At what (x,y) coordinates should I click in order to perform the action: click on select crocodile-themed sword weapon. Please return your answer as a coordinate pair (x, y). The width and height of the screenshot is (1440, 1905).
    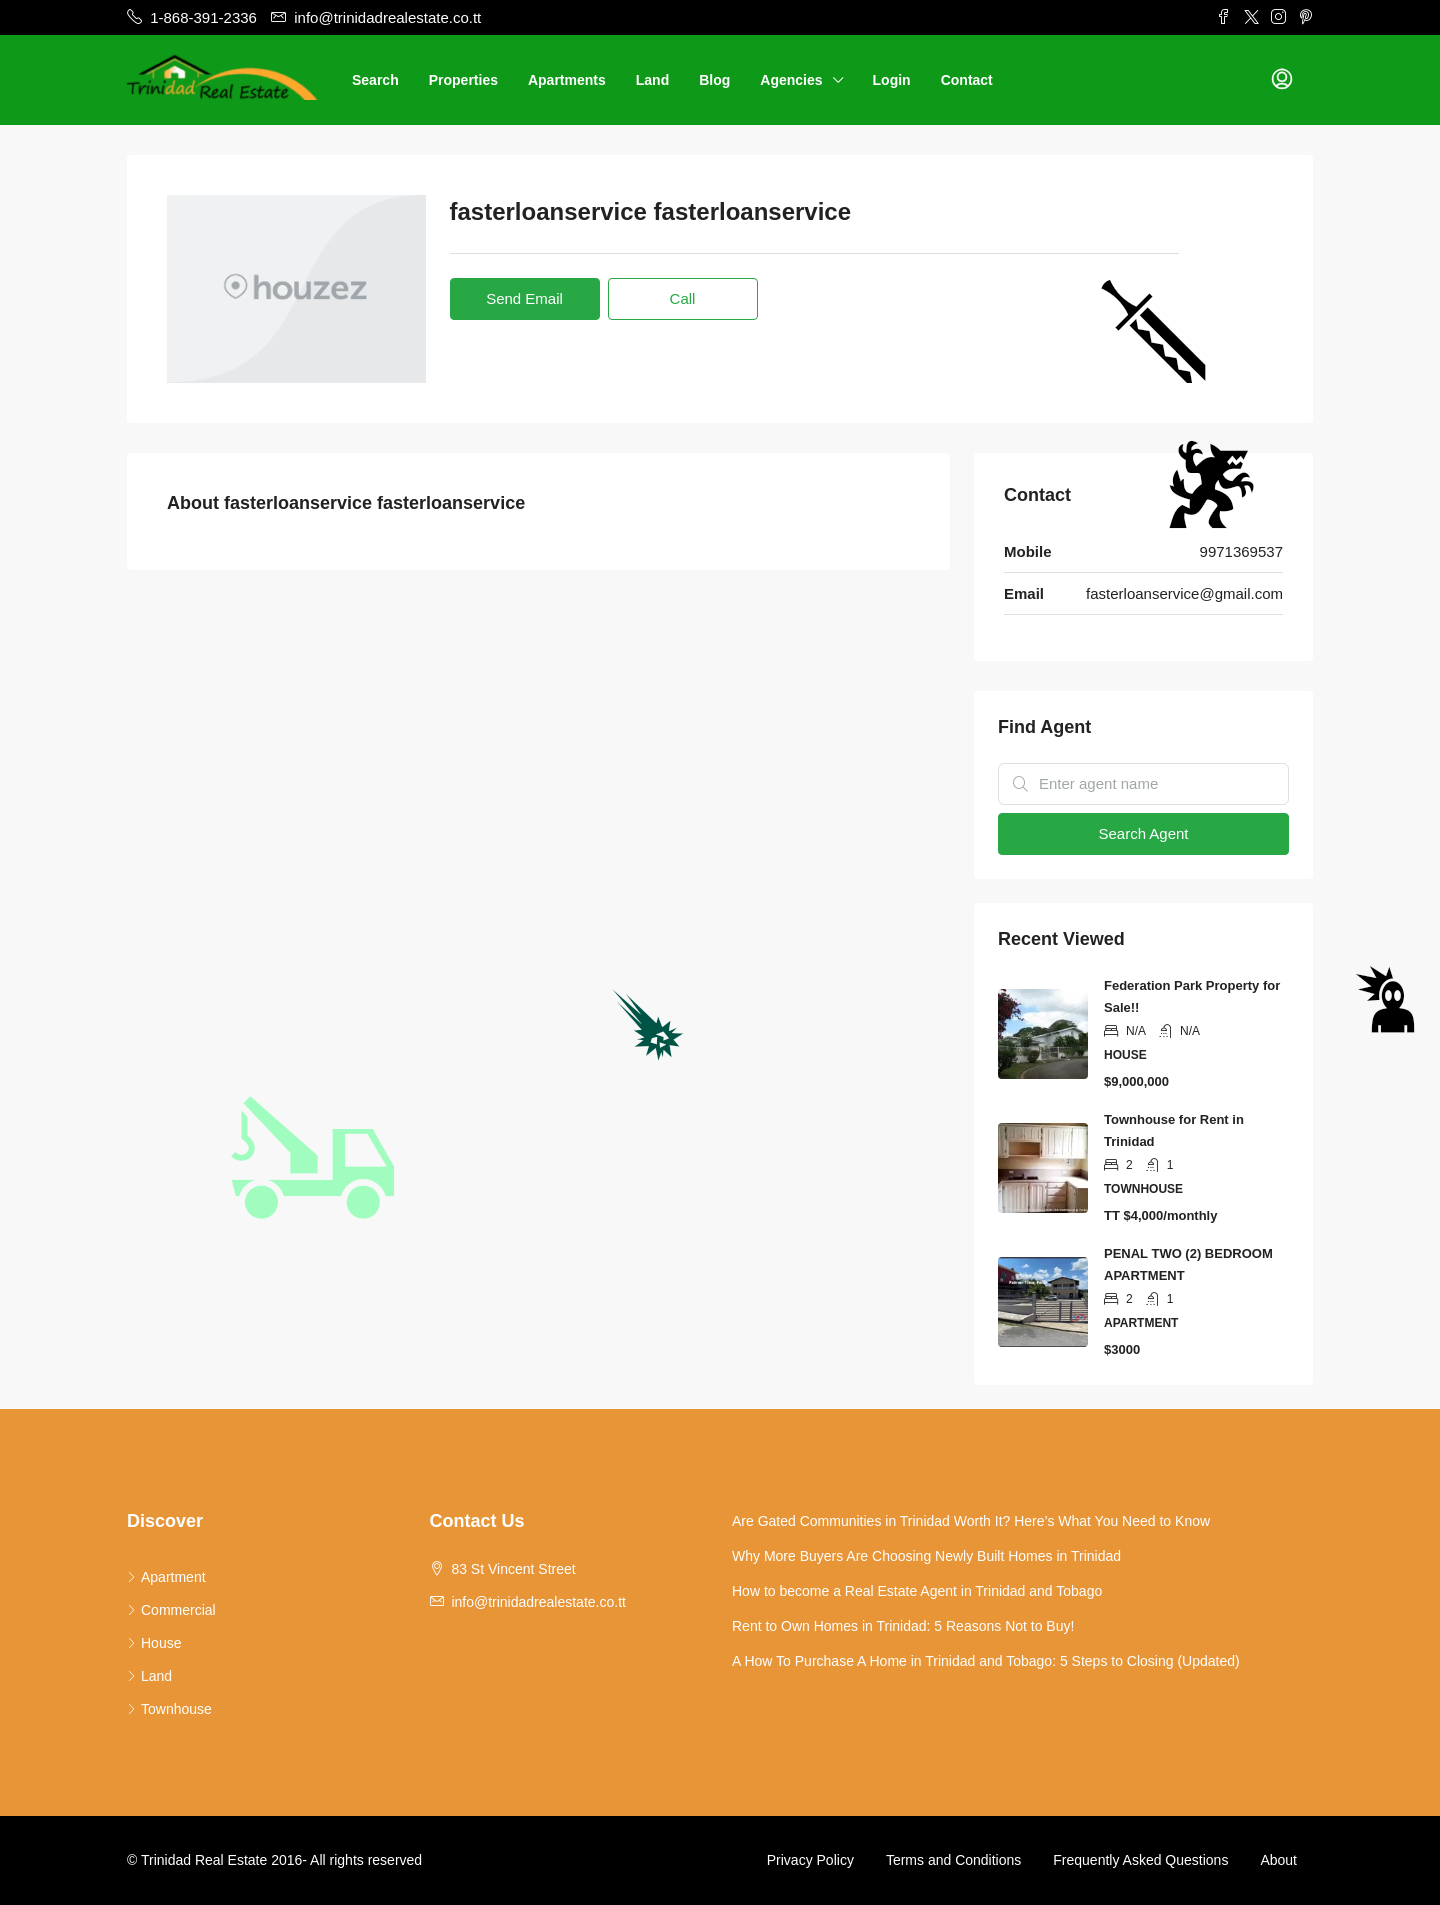
    Looking at the image, I should click on (1153, 331).